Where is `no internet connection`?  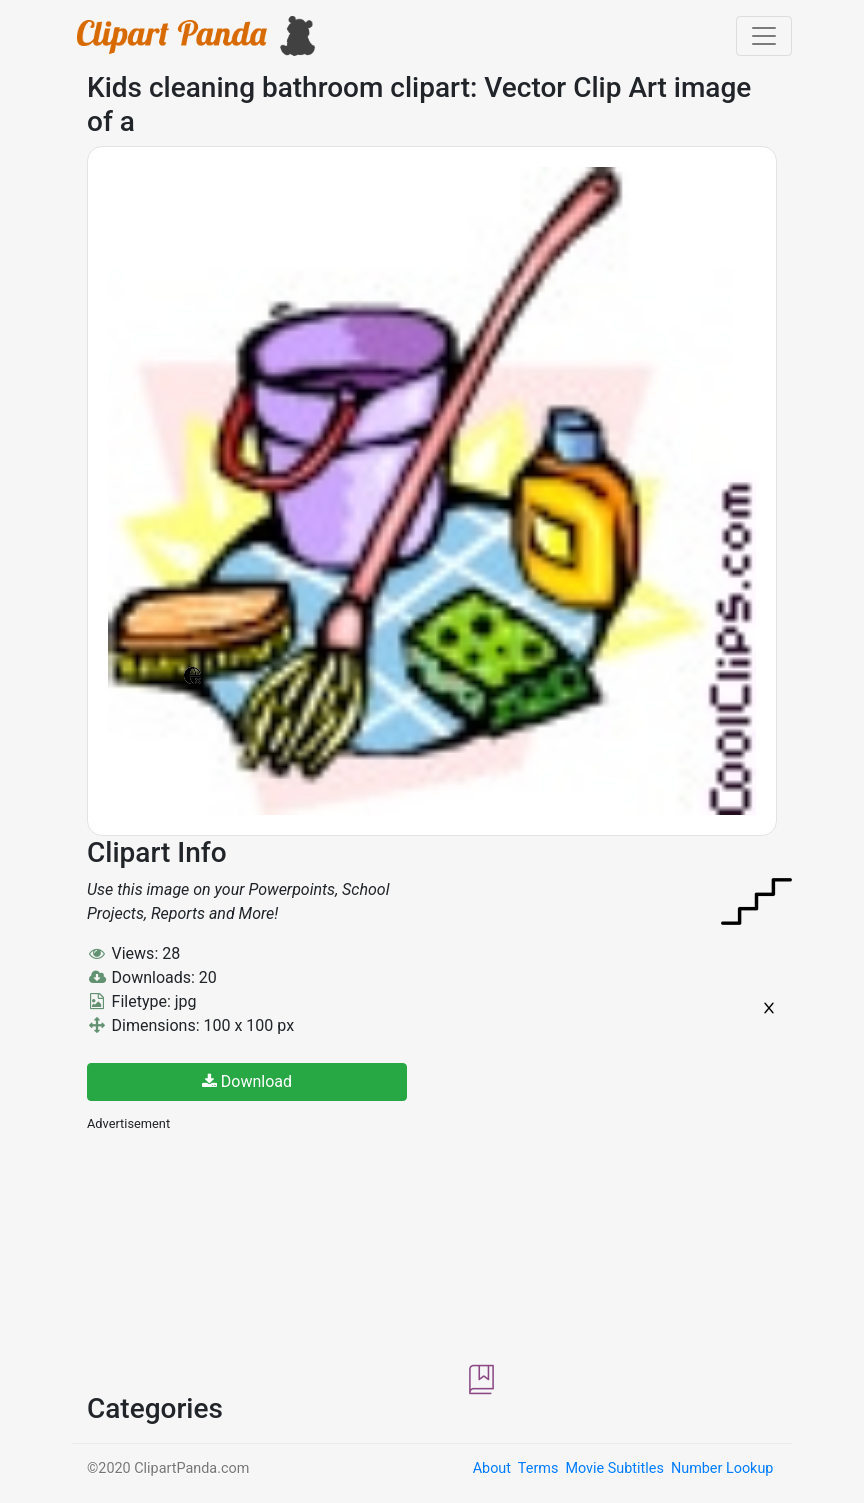 no internet connection is located at coordinates (192, 675).